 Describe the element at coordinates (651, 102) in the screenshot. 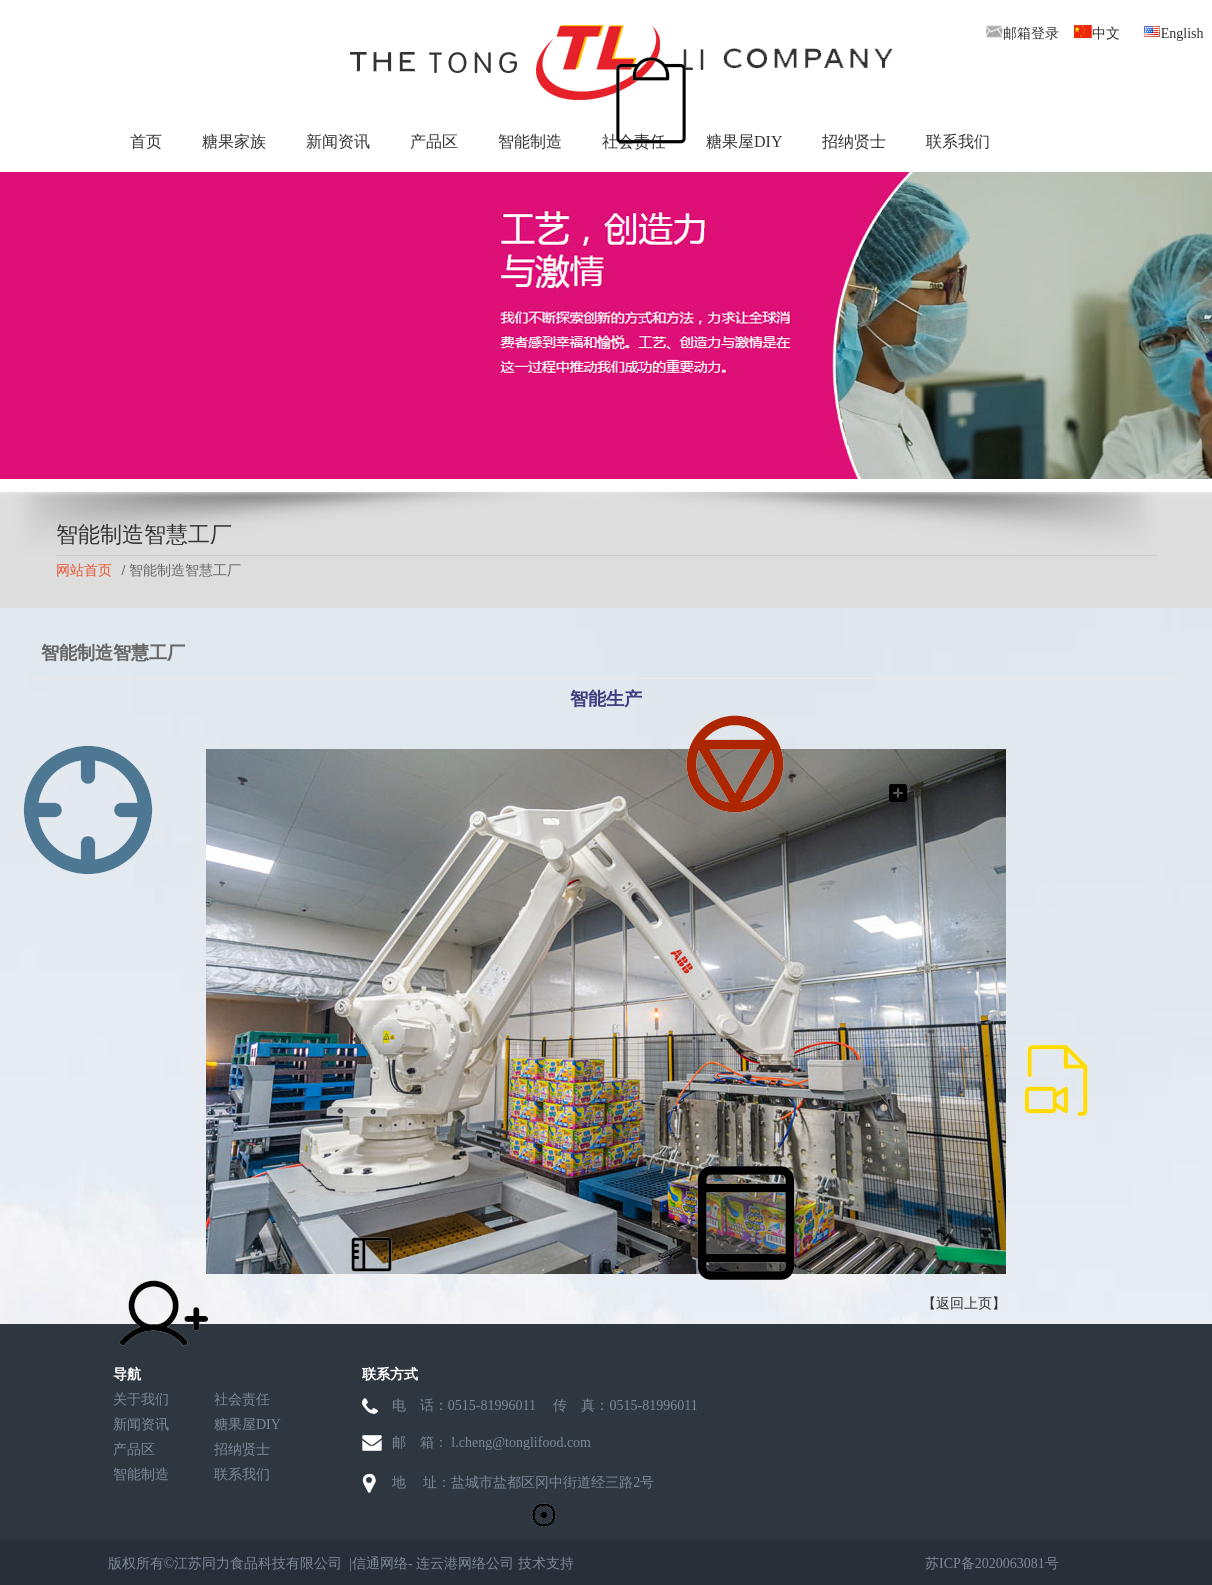

I see `copy to clipboard` at that location.